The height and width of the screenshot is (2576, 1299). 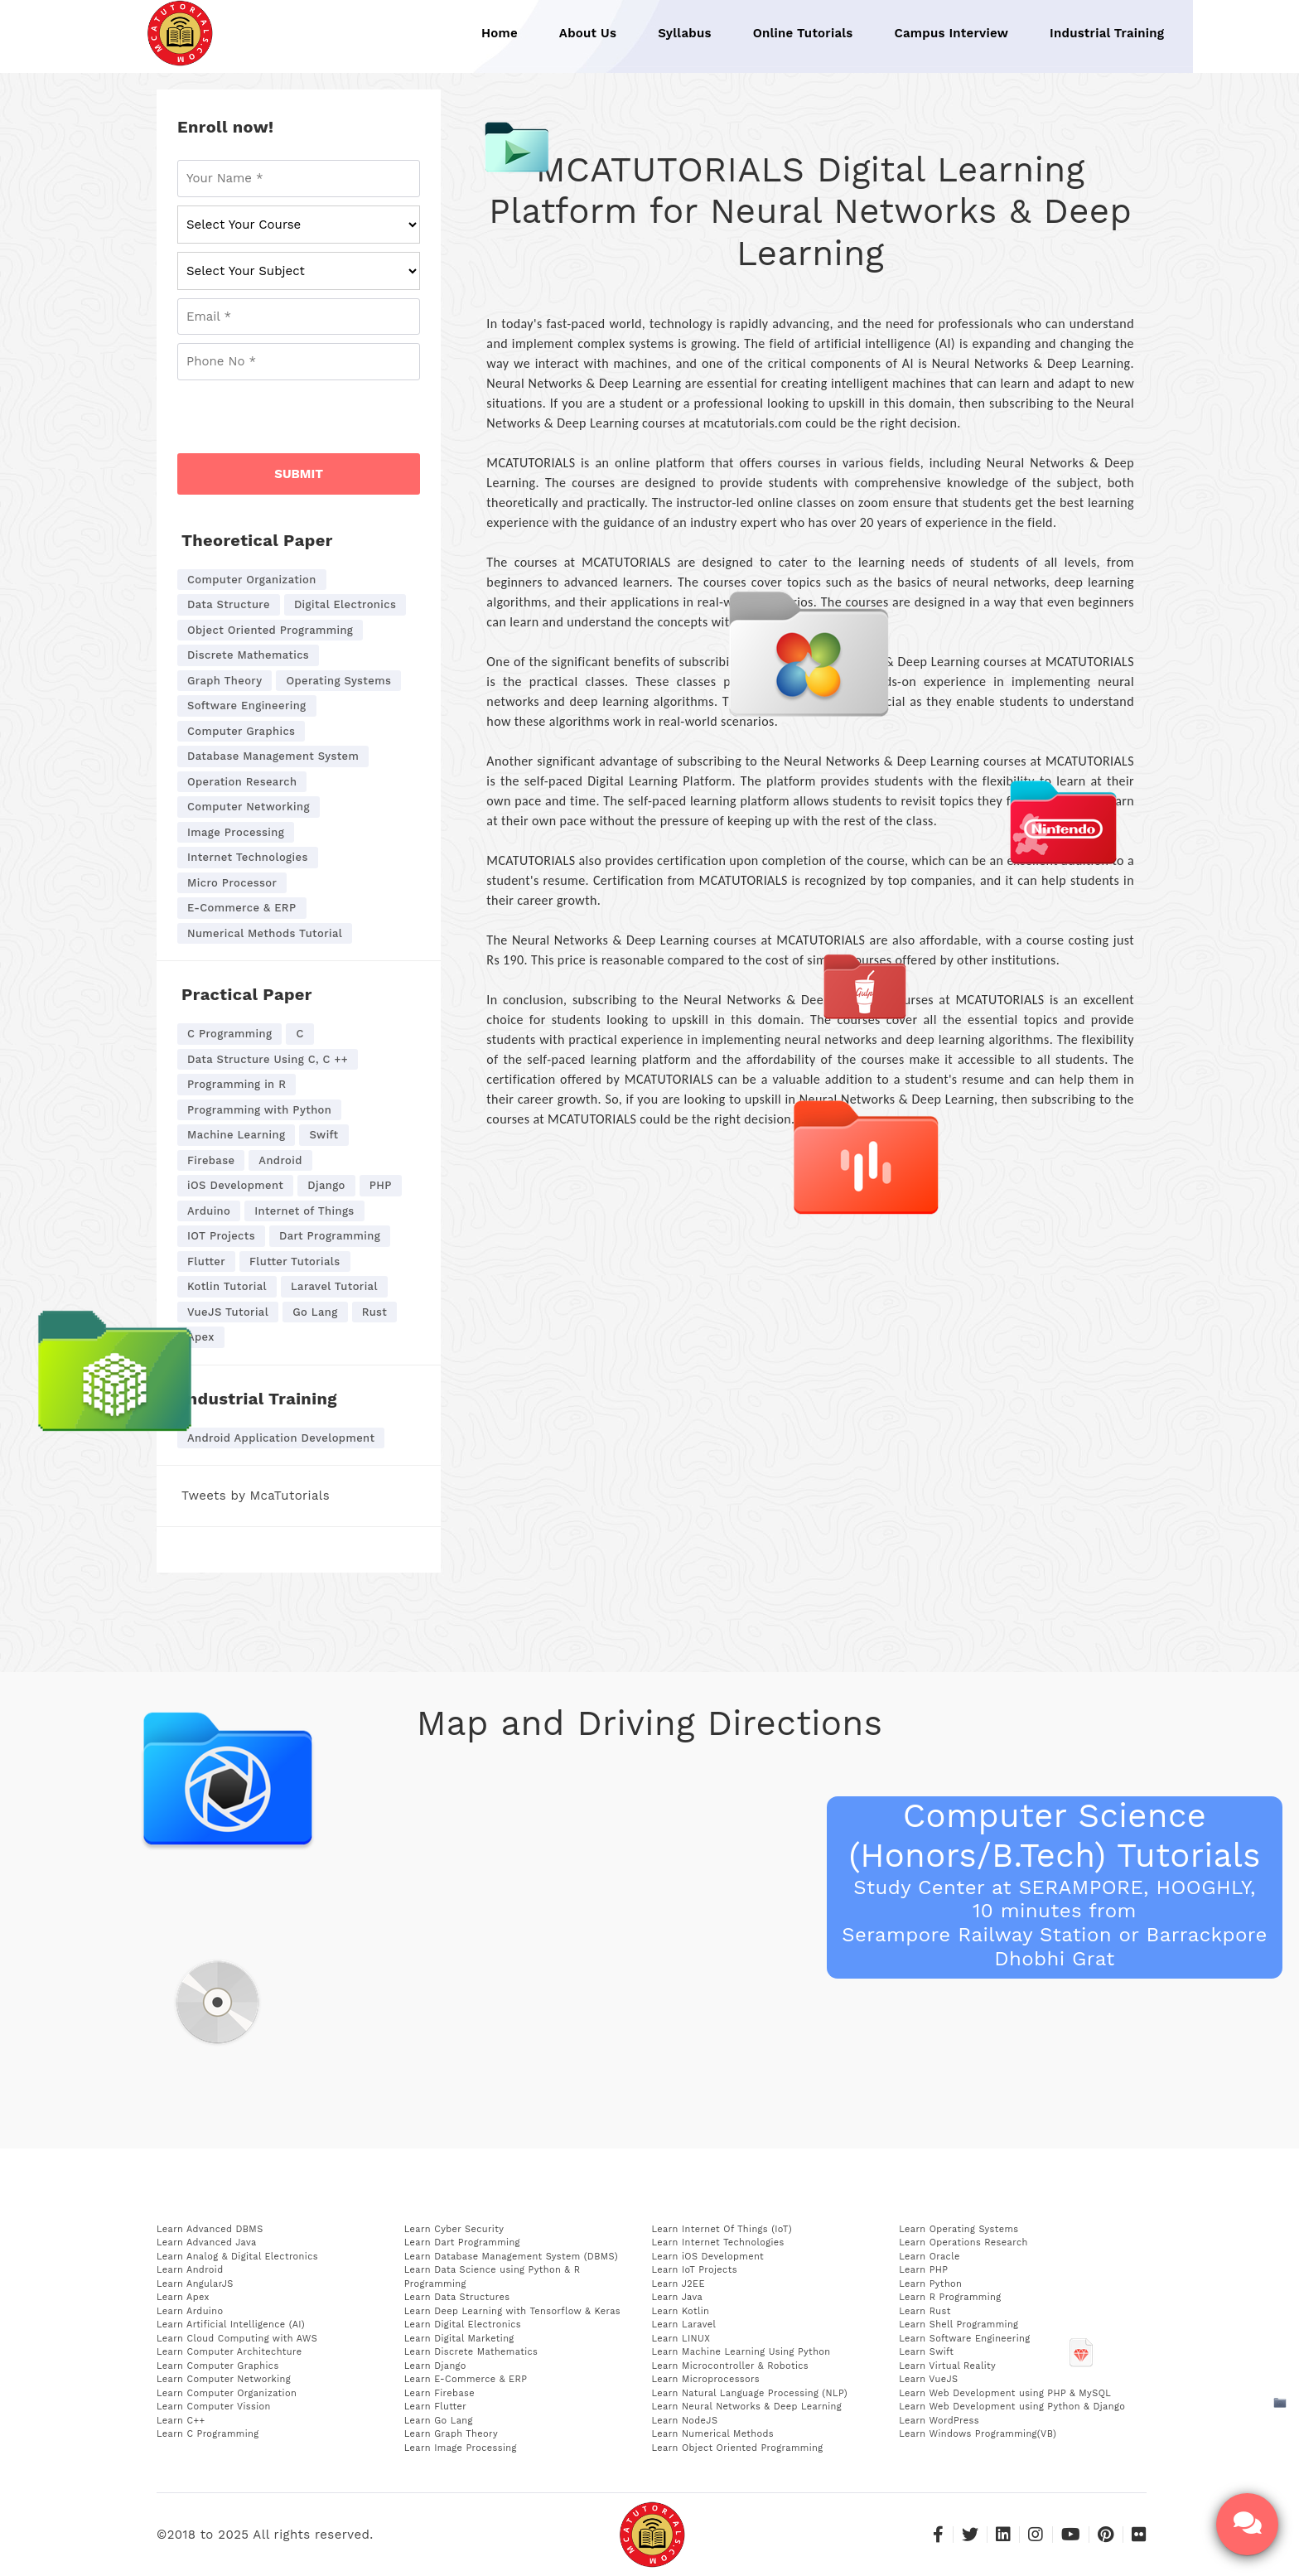 I want to click on open folder containing Nintendo games or files, so click(x=1063, y=825).